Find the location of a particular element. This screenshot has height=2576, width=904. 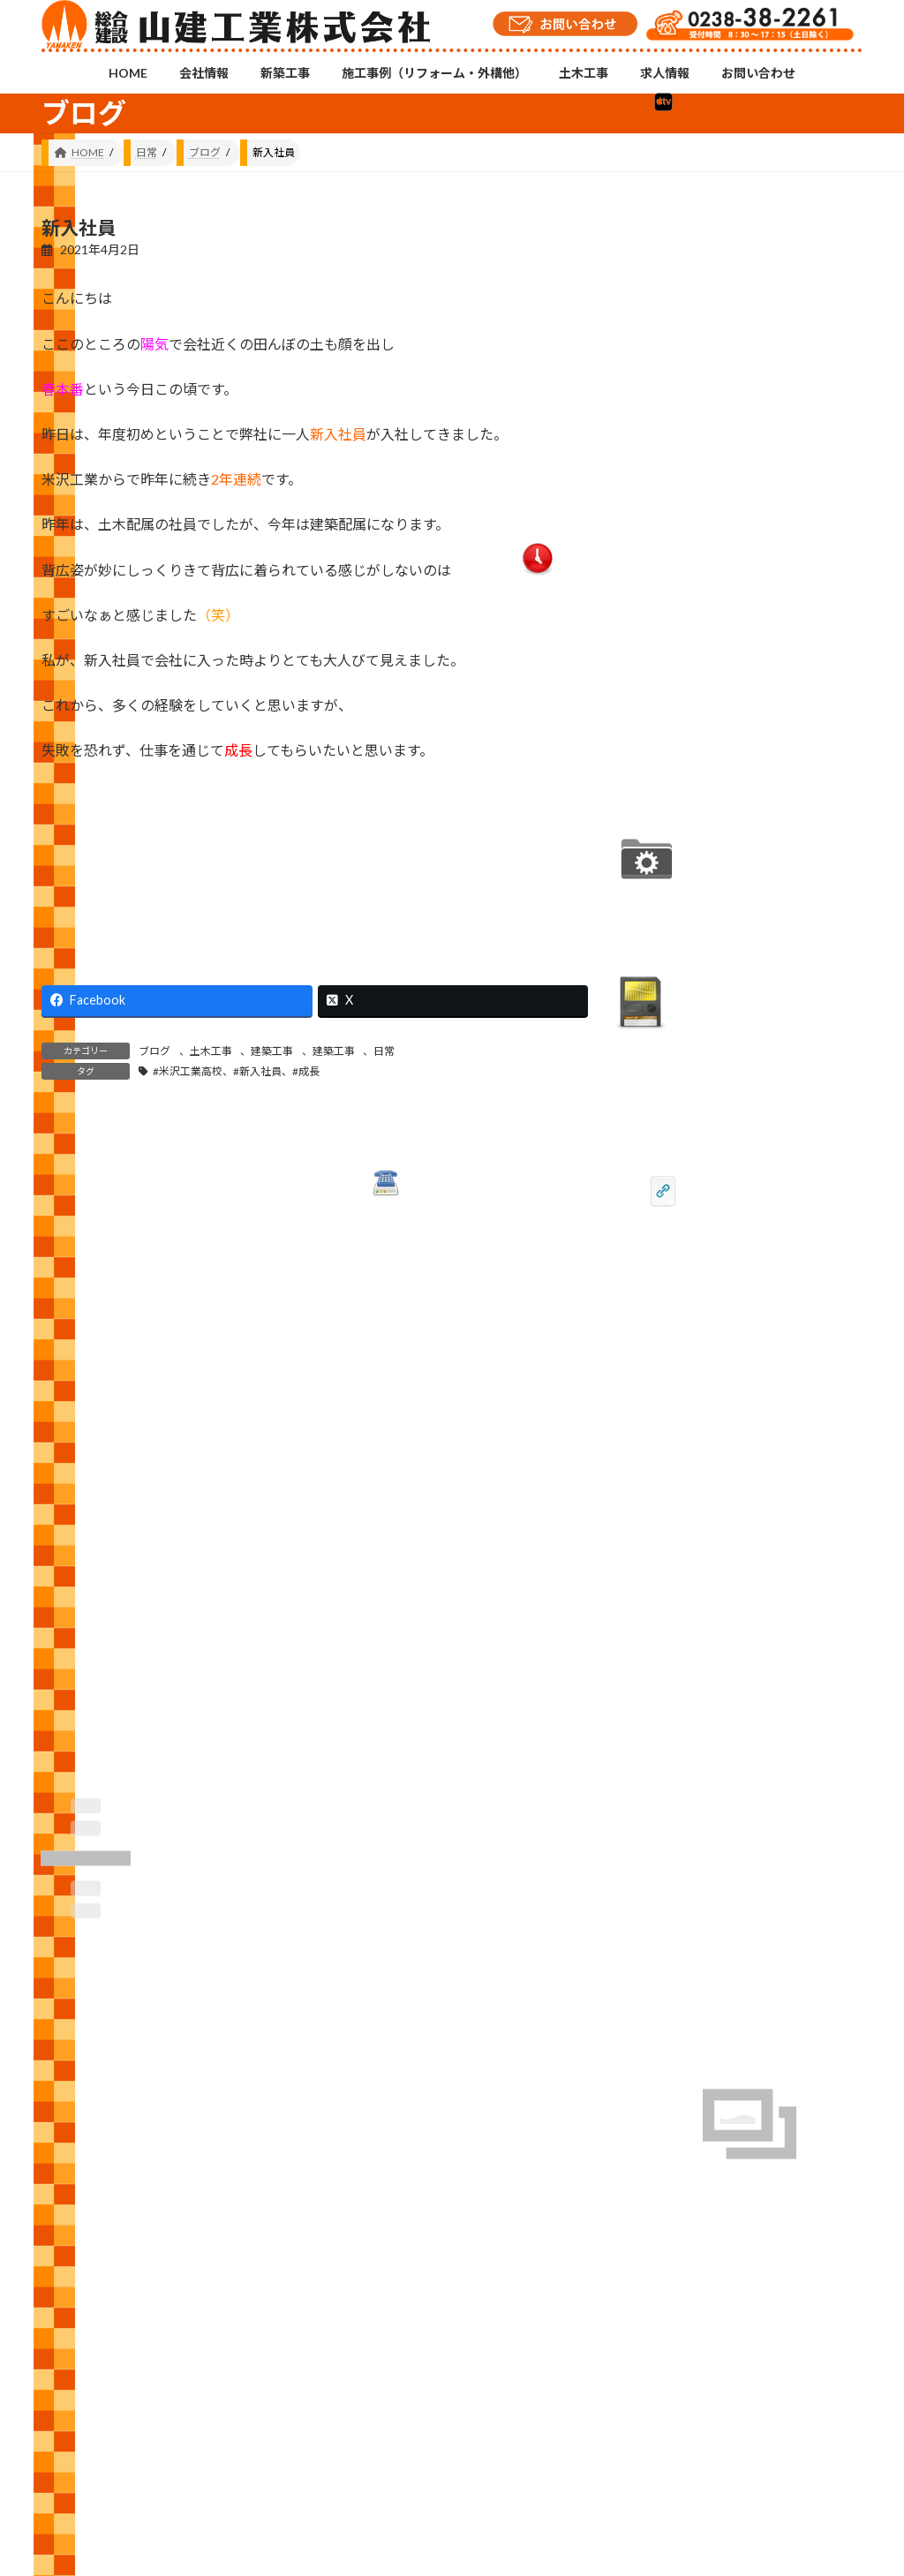

indicates an urgent or time-sensitive notification is located at coordinates (538, 559).